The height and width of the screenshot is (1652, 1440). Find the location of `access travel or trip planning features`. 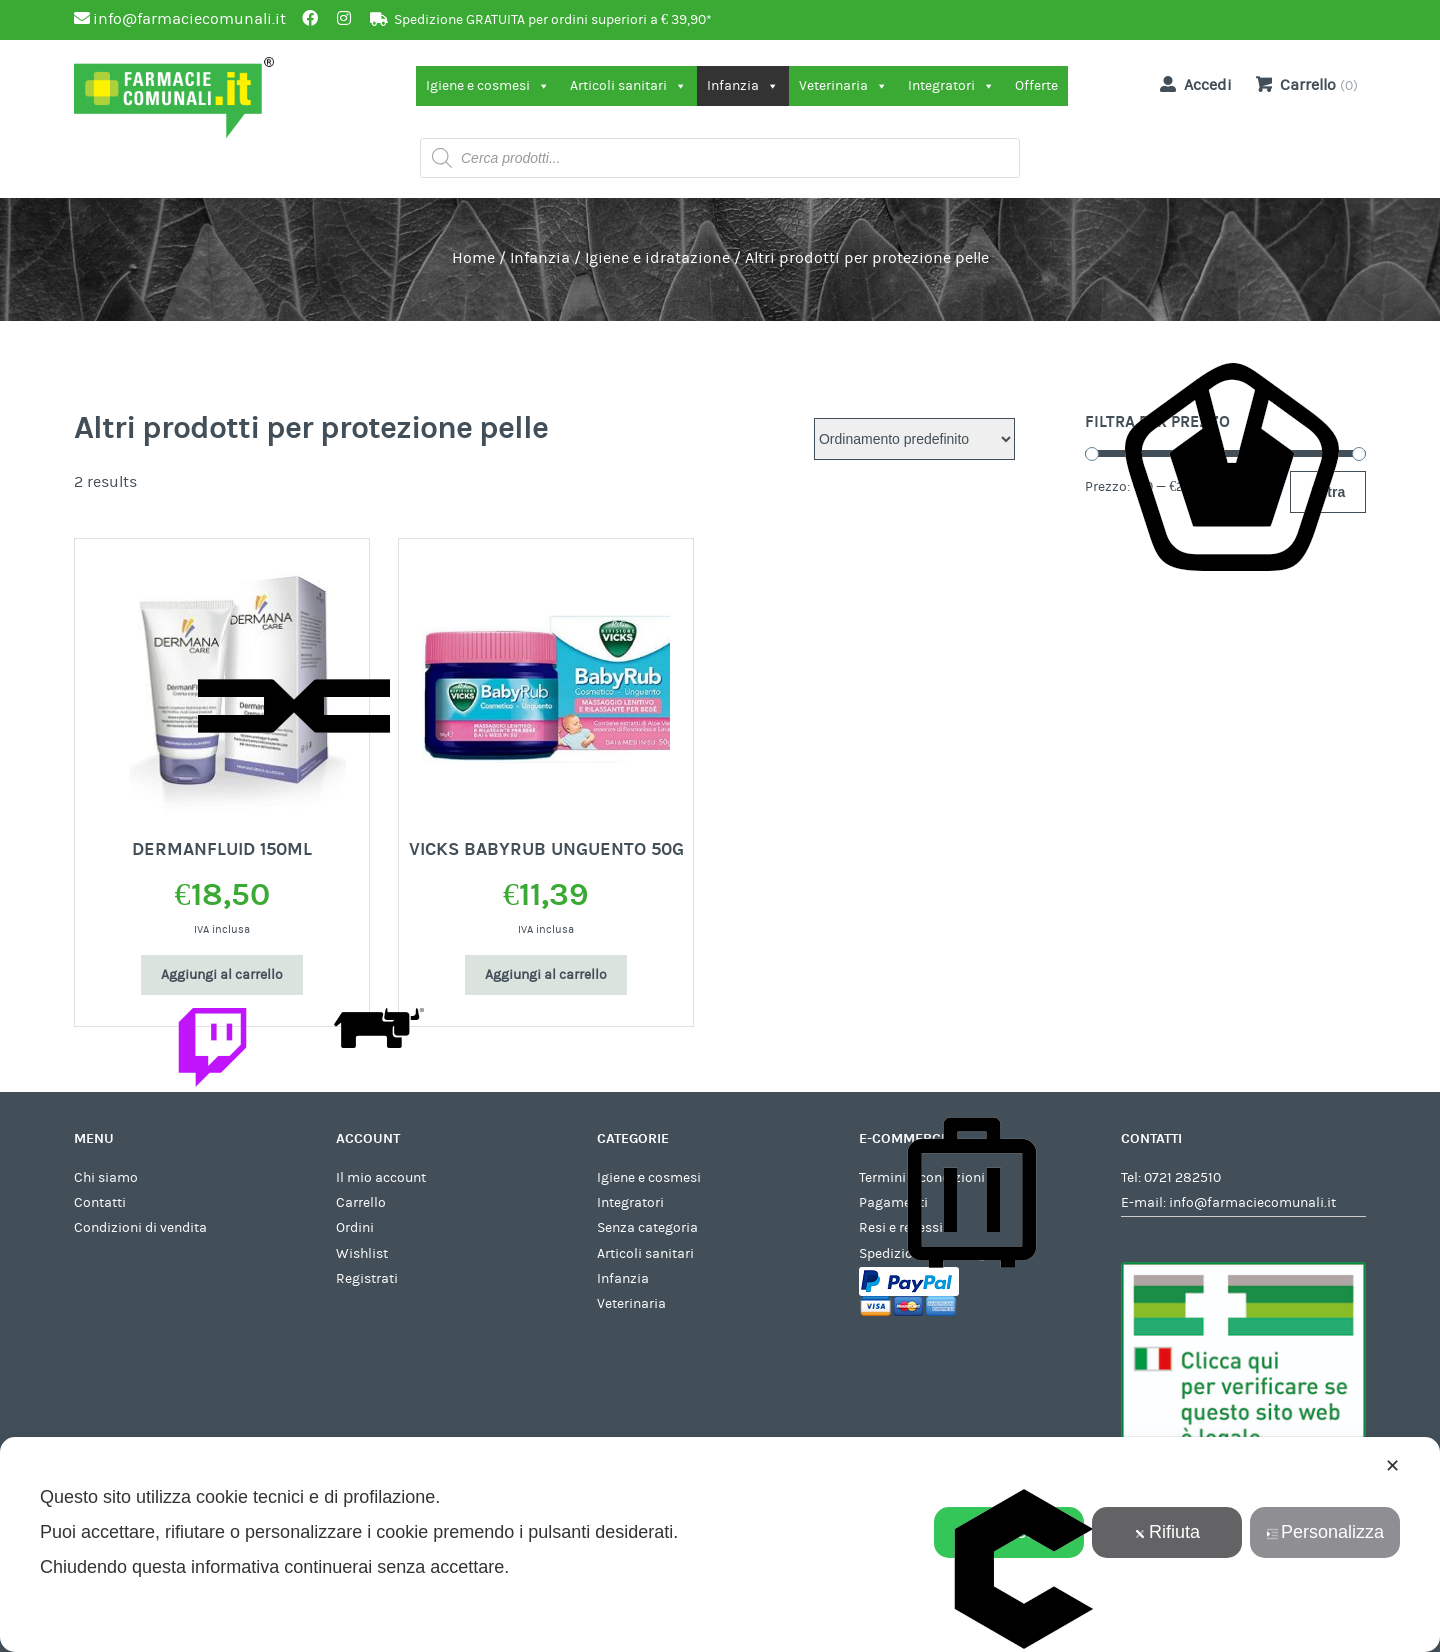

access travel or trip planning features is located at coordinates (972, 1189).